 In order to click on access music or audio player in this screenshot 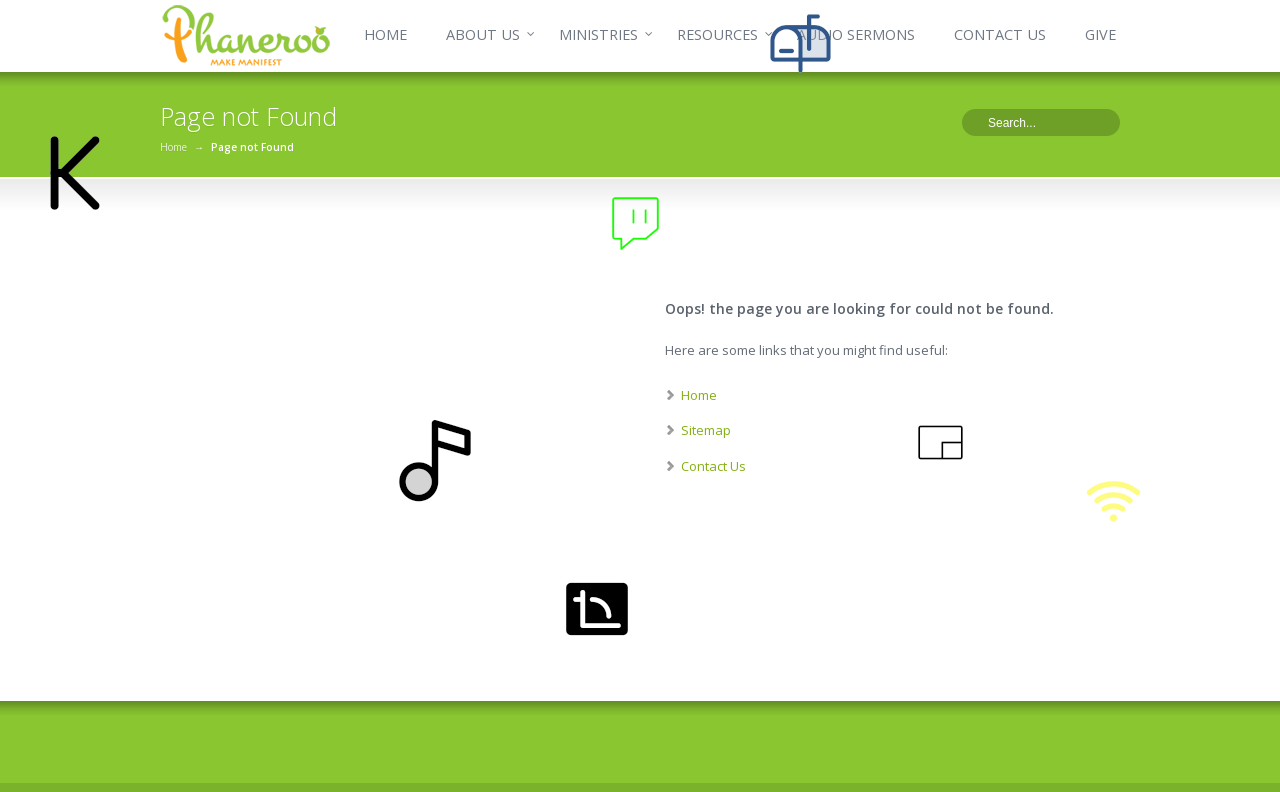, I will do `click(435, 459)`.